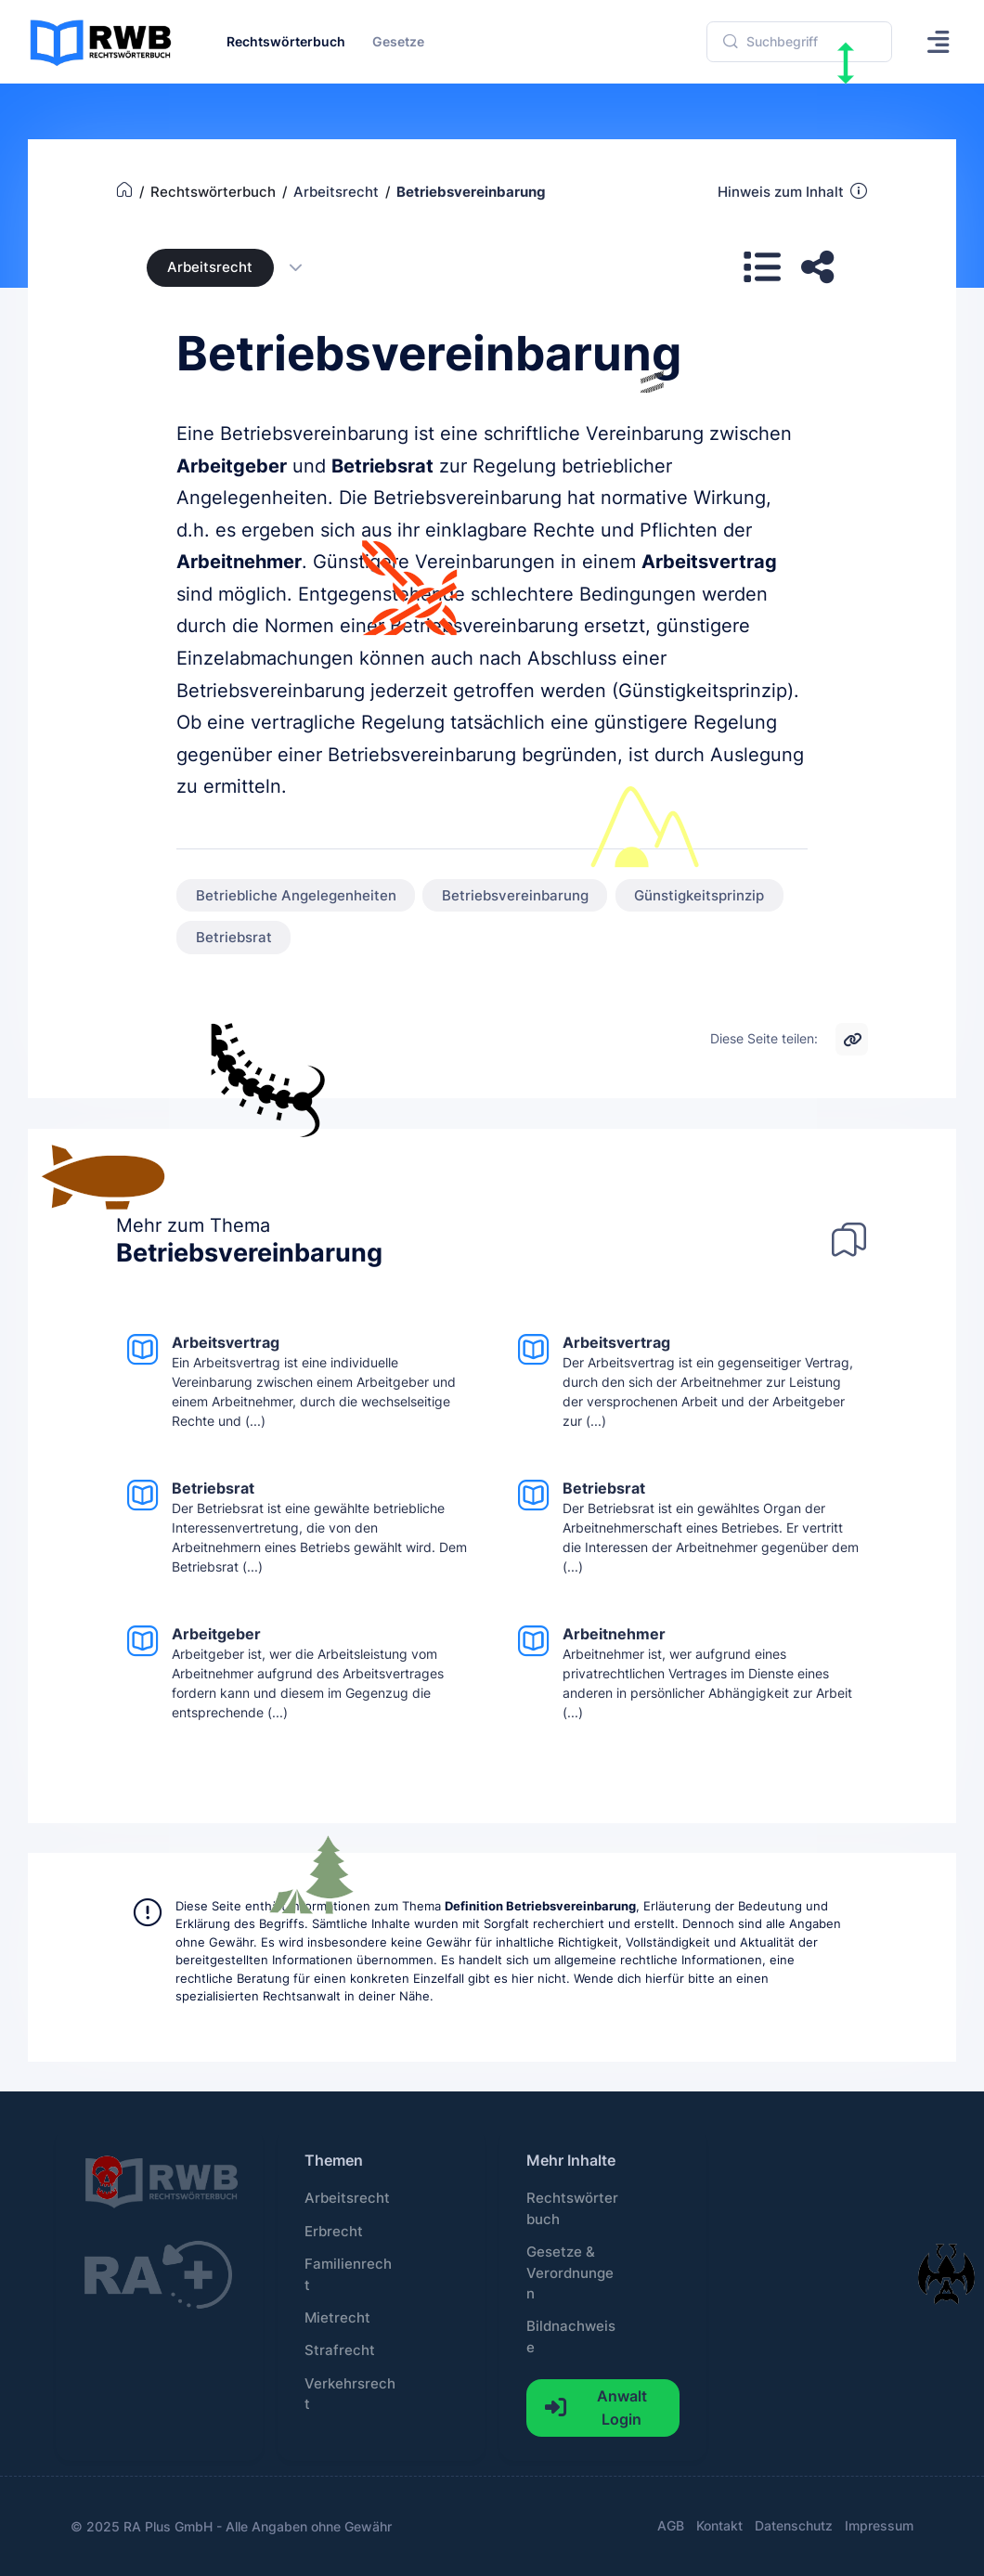 The height and width of the screenshot is (2576, 984). What do you see at coordinates (946, 2274) in the screenshot?
I see `represents a bat creature or enemy in a game` at bounding box center [946, 2274].